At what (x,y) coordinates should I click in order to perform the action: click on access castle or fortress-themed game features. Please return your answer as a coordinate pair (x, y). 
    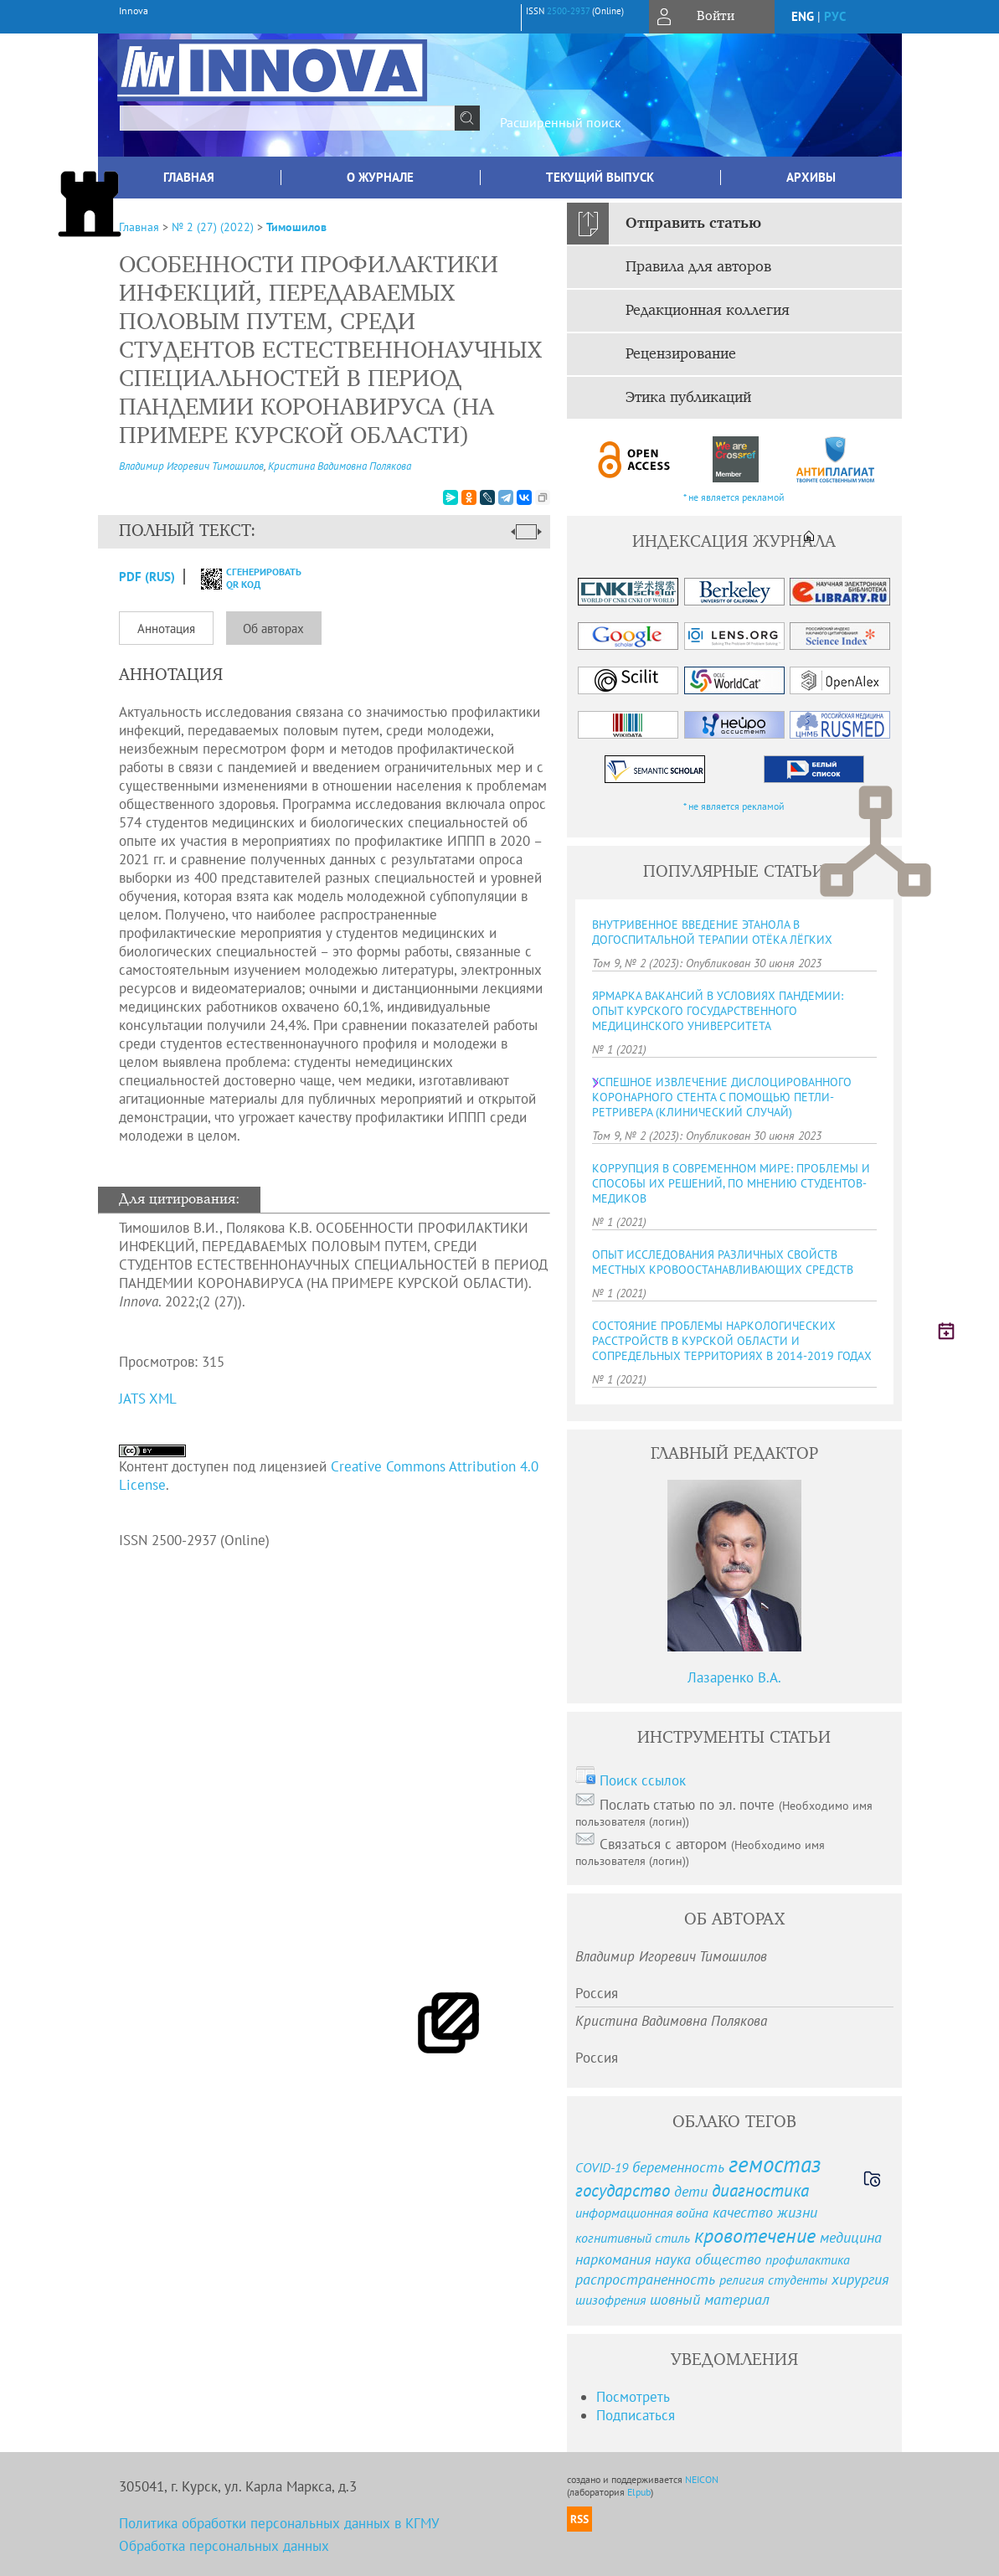
    Looking at the image, I should click on (90, 203).